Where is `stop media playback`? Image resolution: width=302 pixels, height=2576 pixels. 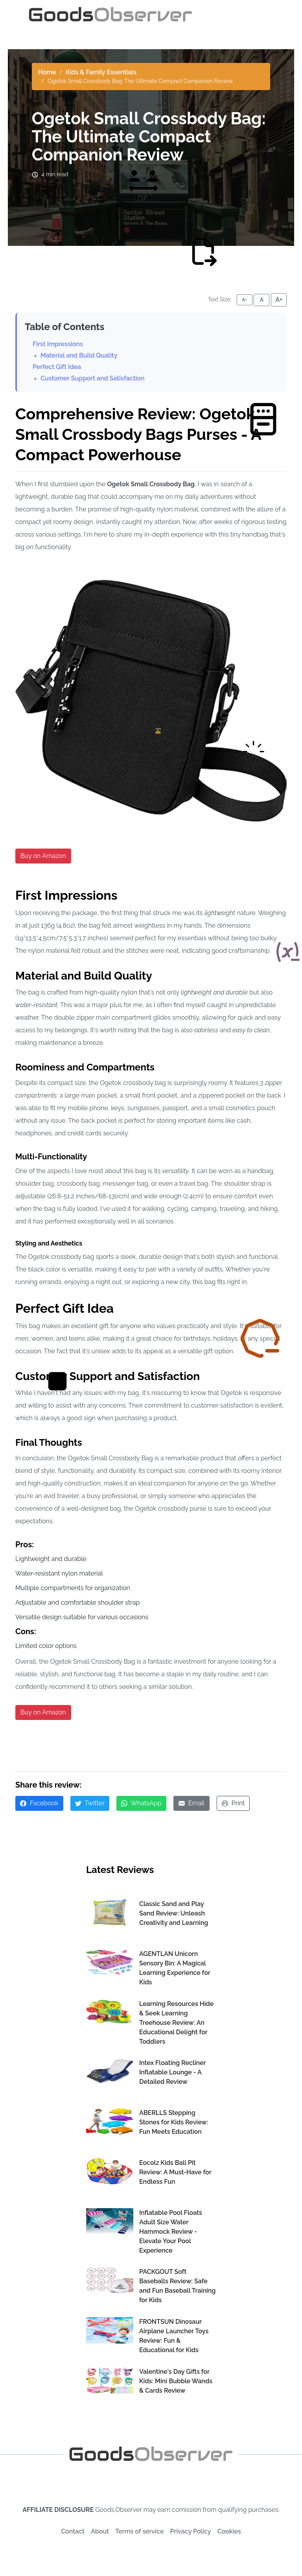
stop media playback is located at coordinates (57, 1381).